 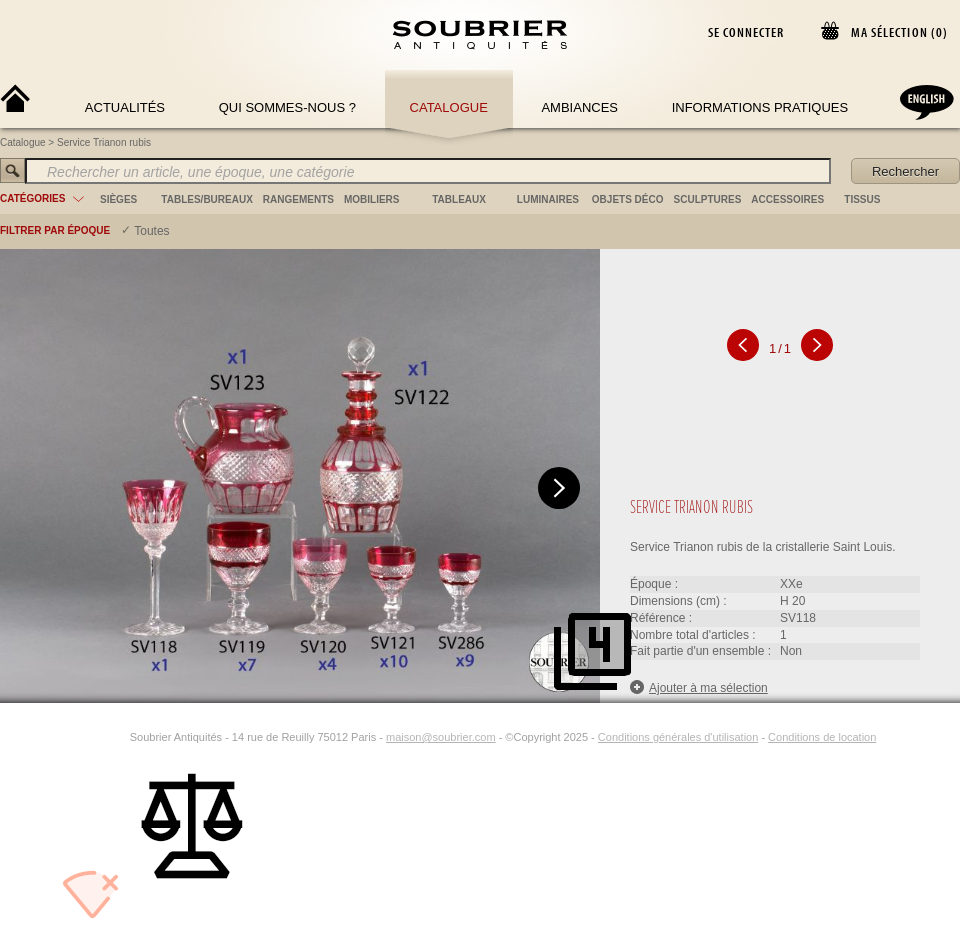 What do you see at coordinates (592, 651) in the screenshot?
I see `select 4 images or items` at bounding box center [592, 651].